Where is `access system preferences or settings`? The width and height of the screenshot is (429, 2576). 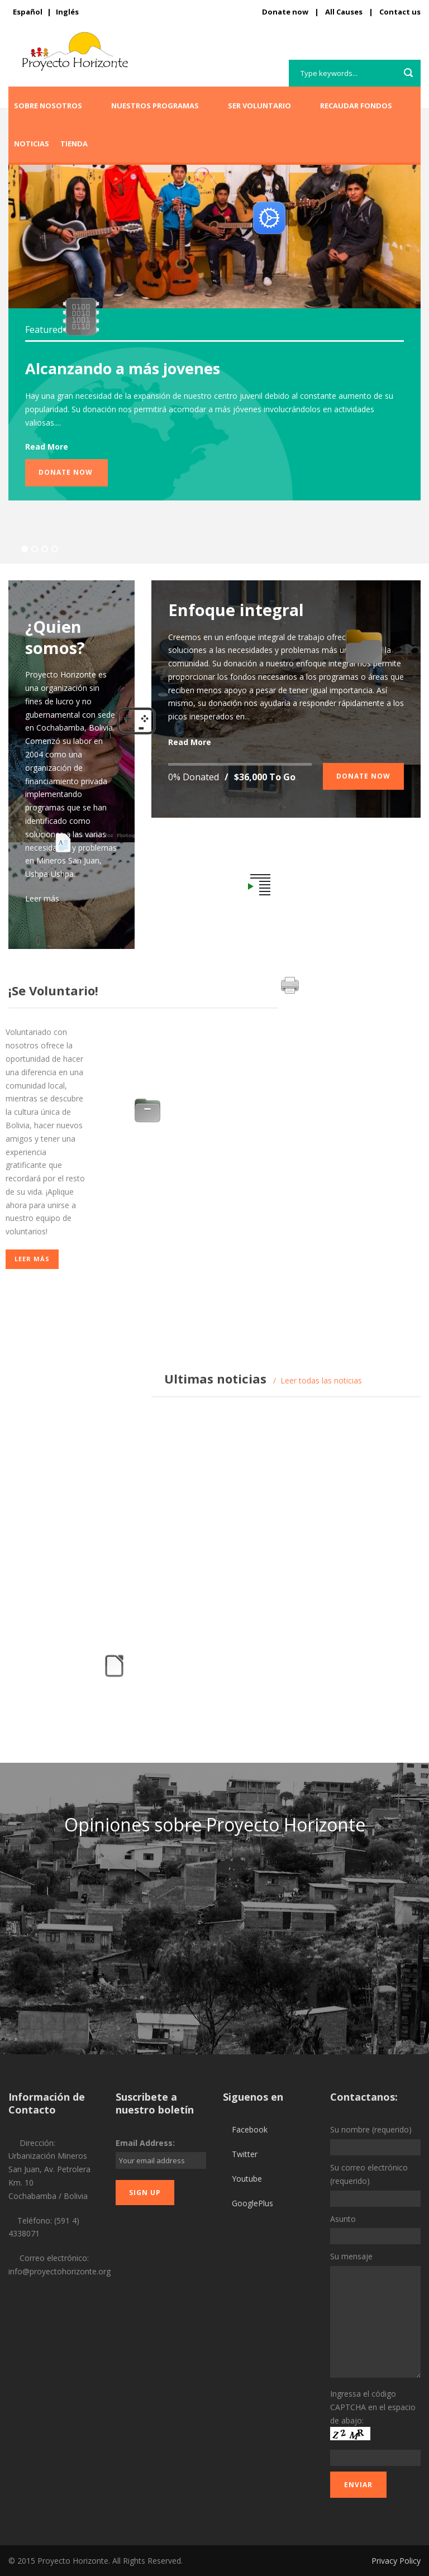
access system preferences or settings is located at coordinates (269, 218).